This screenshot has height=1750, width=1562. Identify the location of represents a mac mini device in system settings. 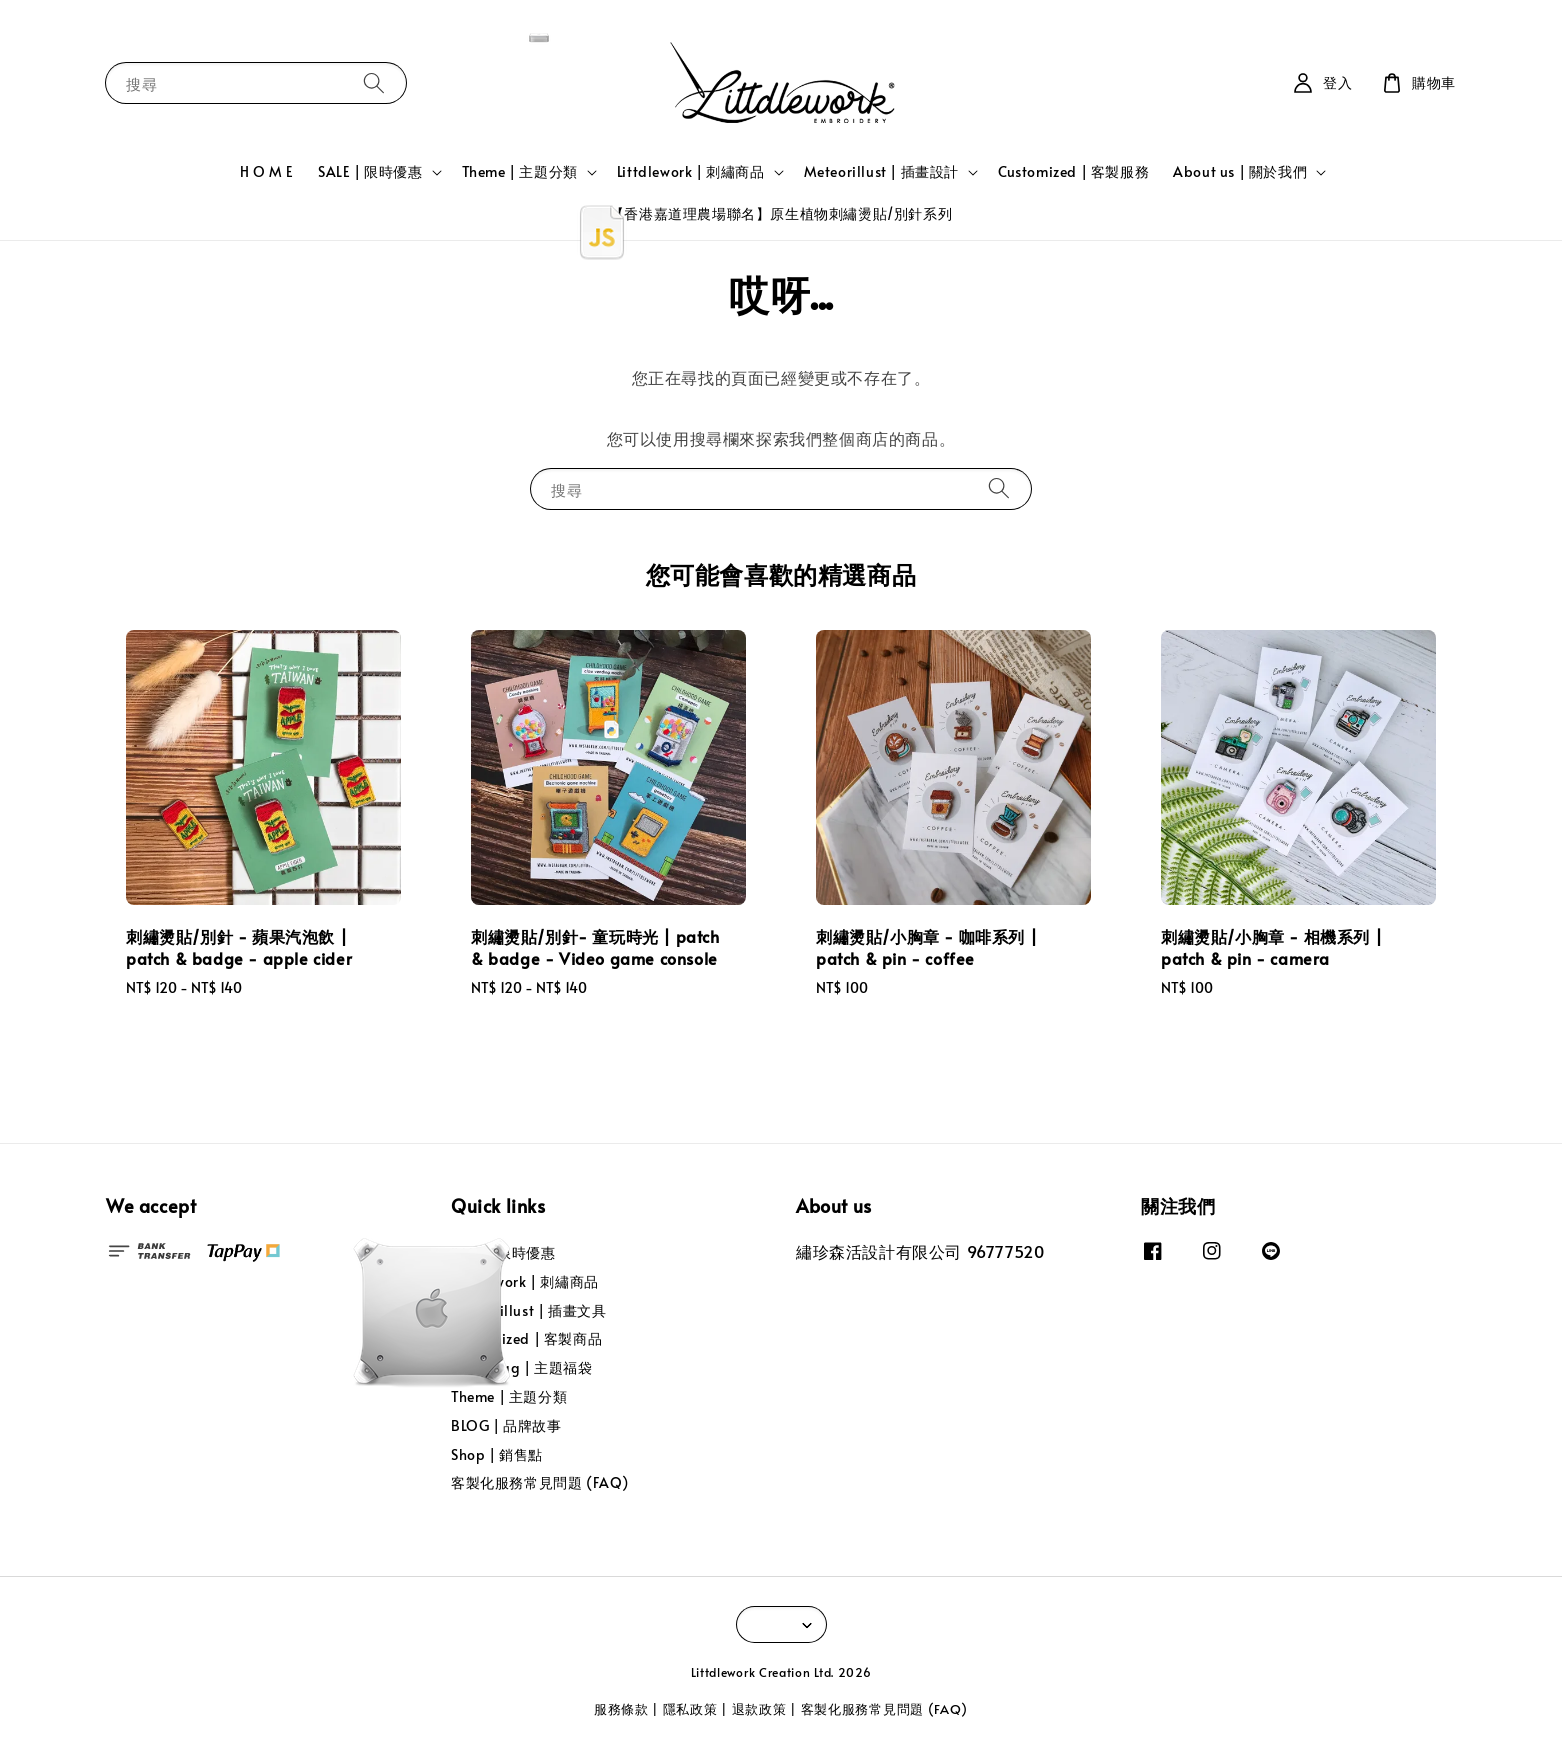
(539, 36).